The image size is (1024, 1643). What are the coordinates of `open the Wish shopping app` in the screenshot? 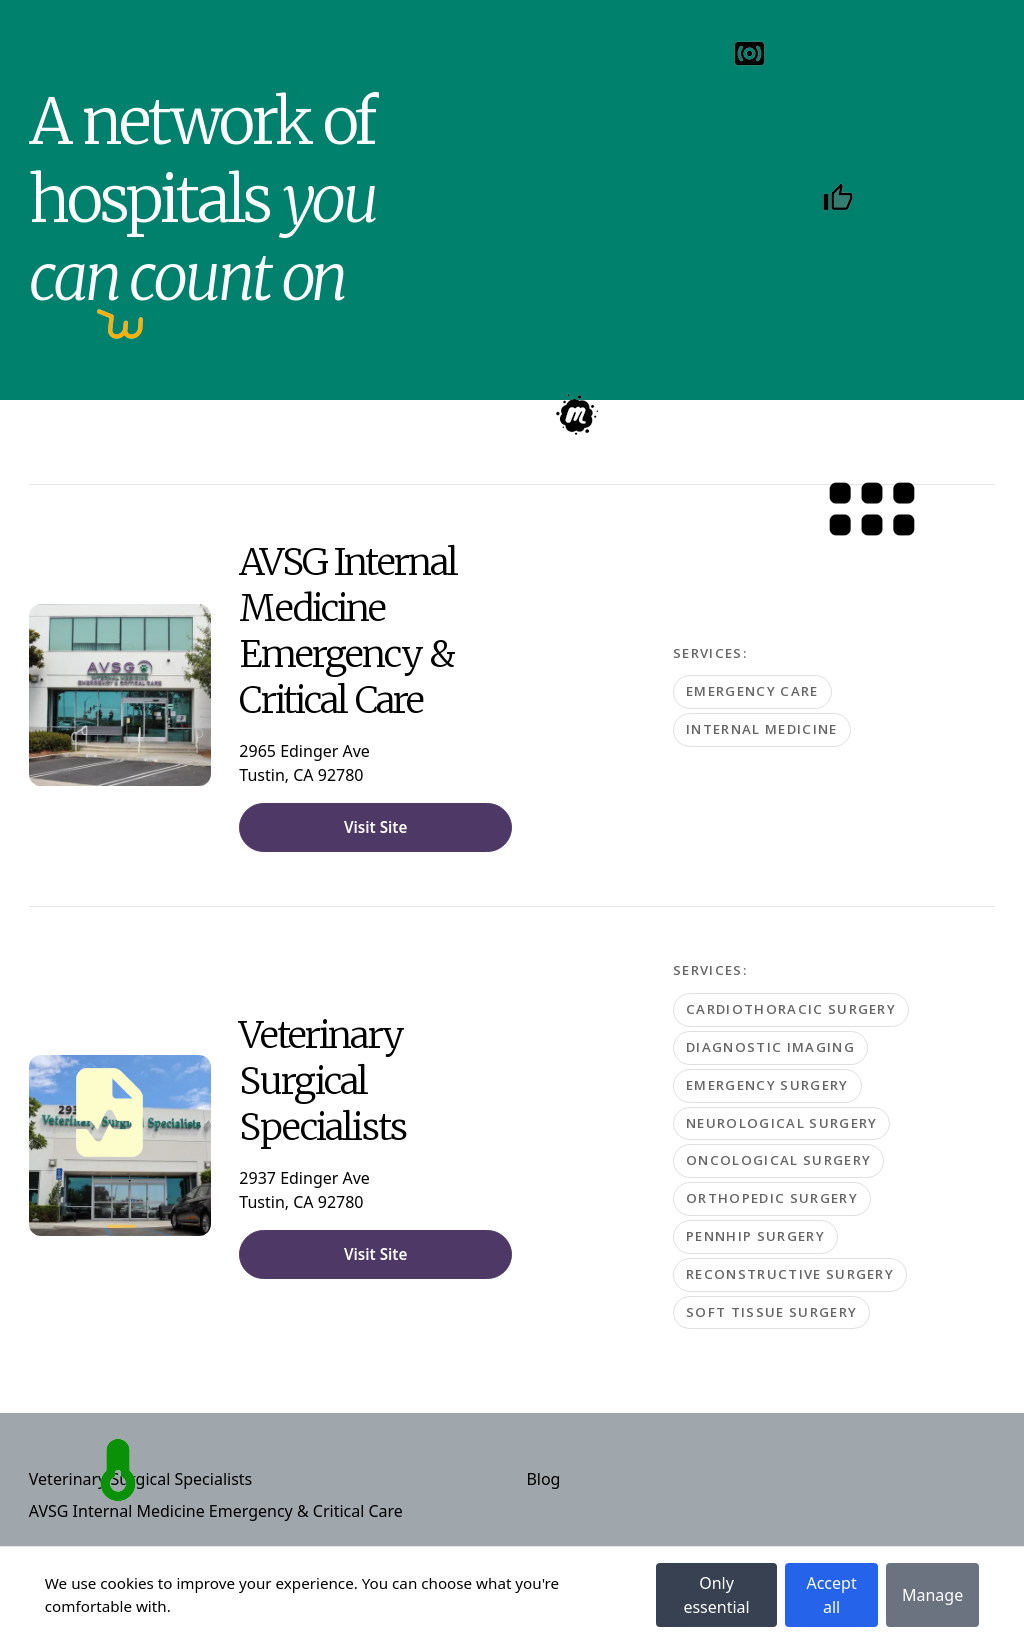 It's located at (120, 324).